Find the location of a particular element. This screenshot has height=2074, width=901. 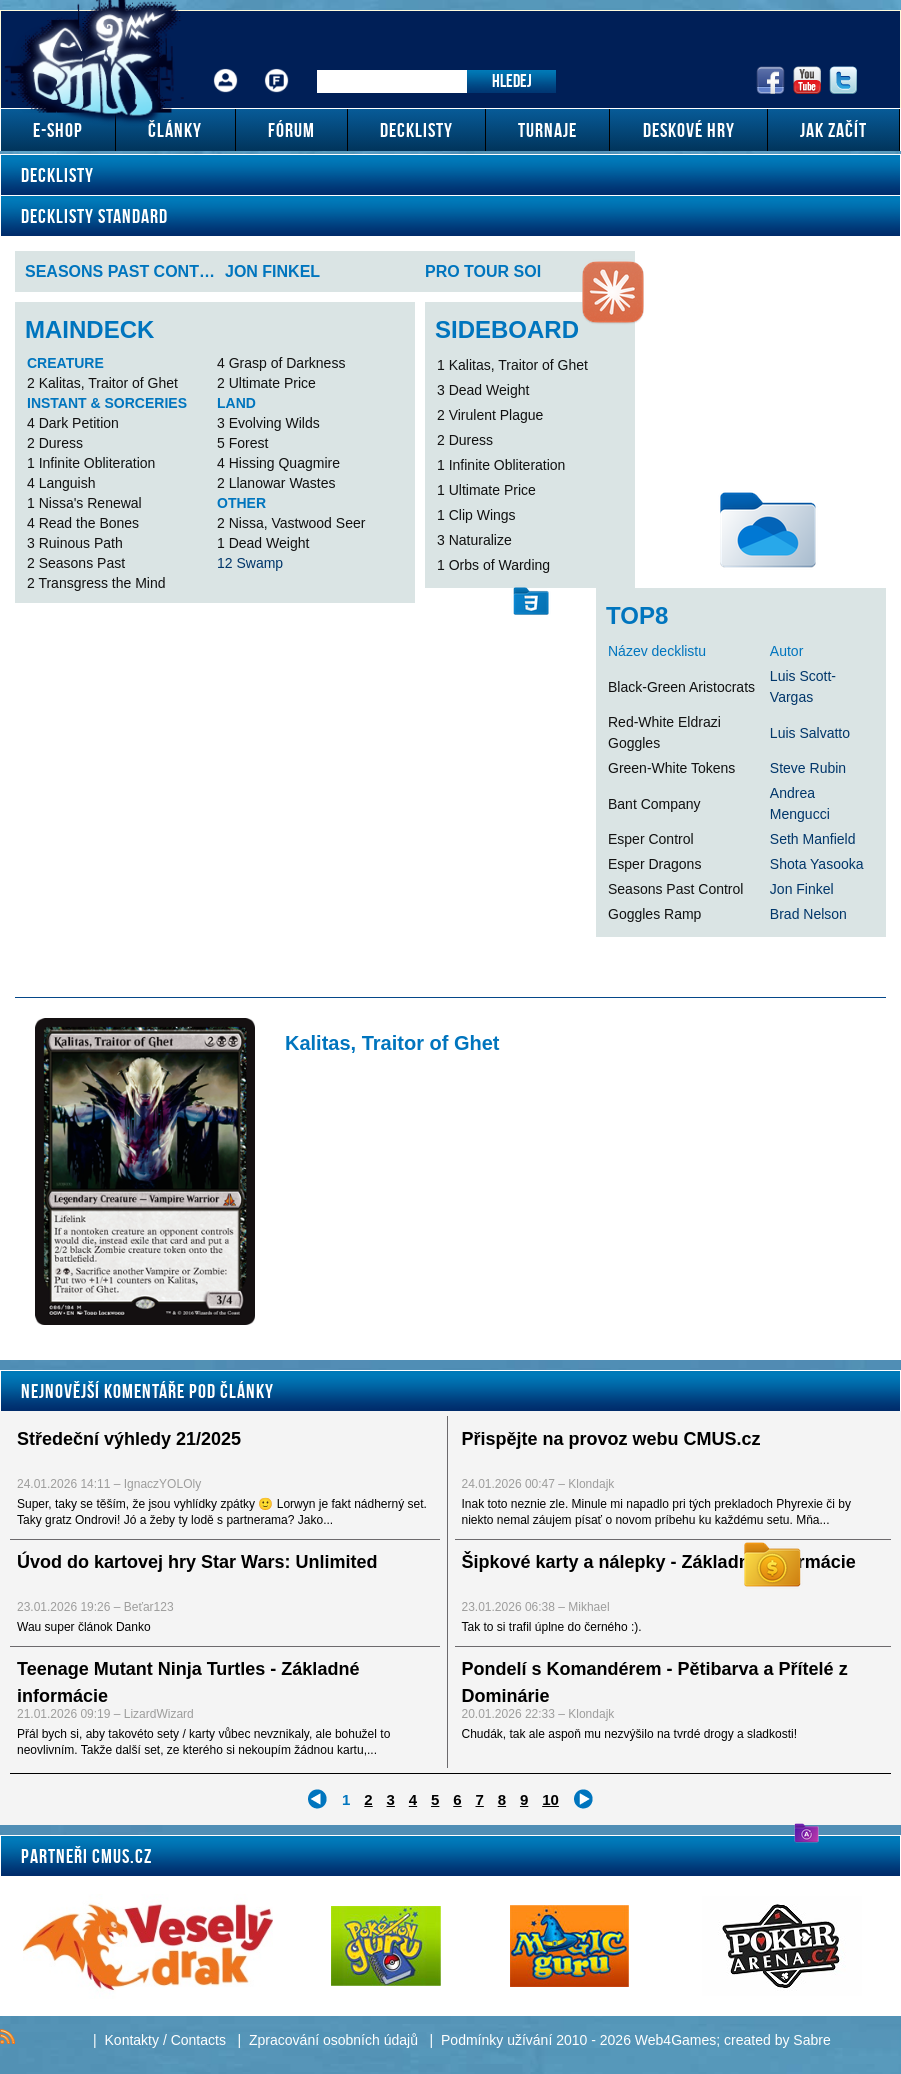

open the Claude AI assistant app is located at coordinates (613, 292).